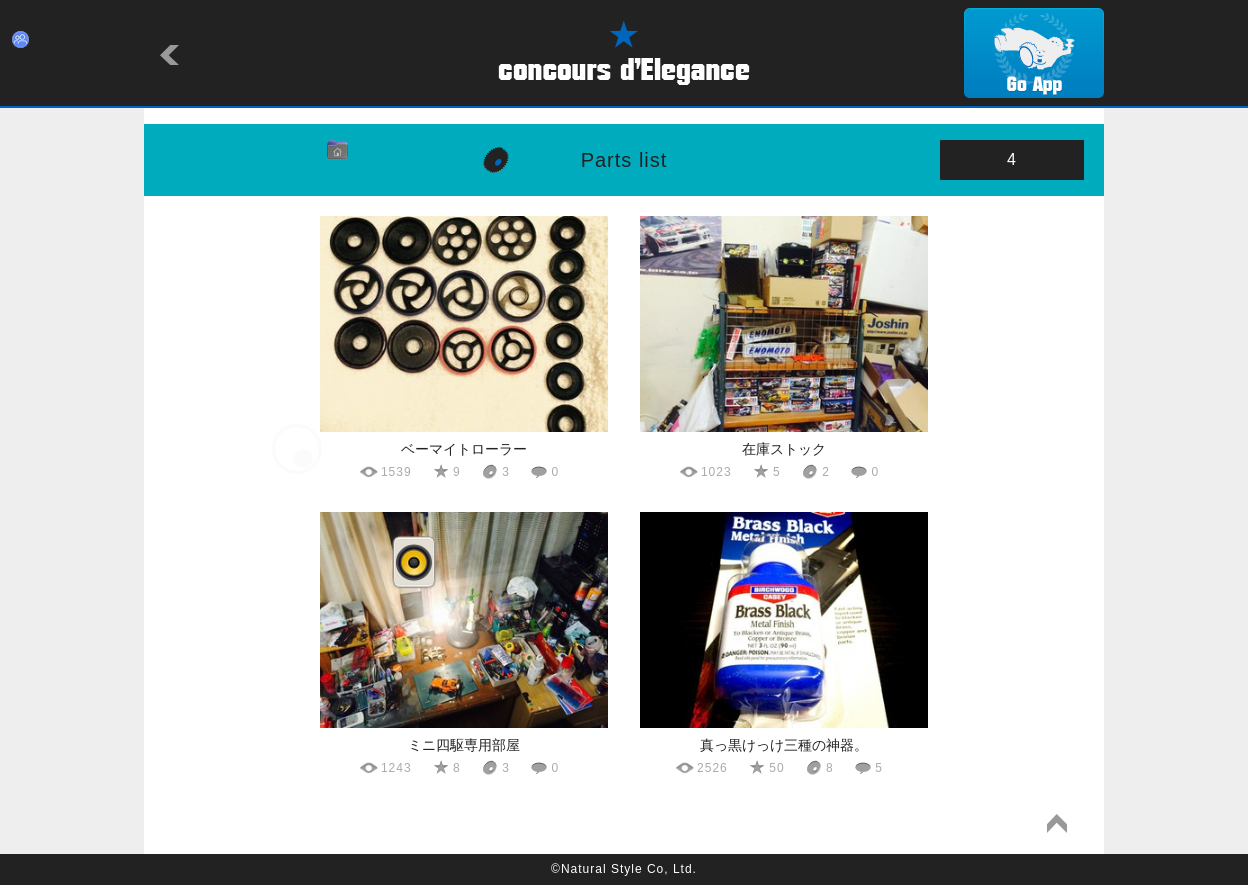 Image resolution: width=1248 pixels, height=885 pixels. I want to click on access system sound settings, so click(414, 562).